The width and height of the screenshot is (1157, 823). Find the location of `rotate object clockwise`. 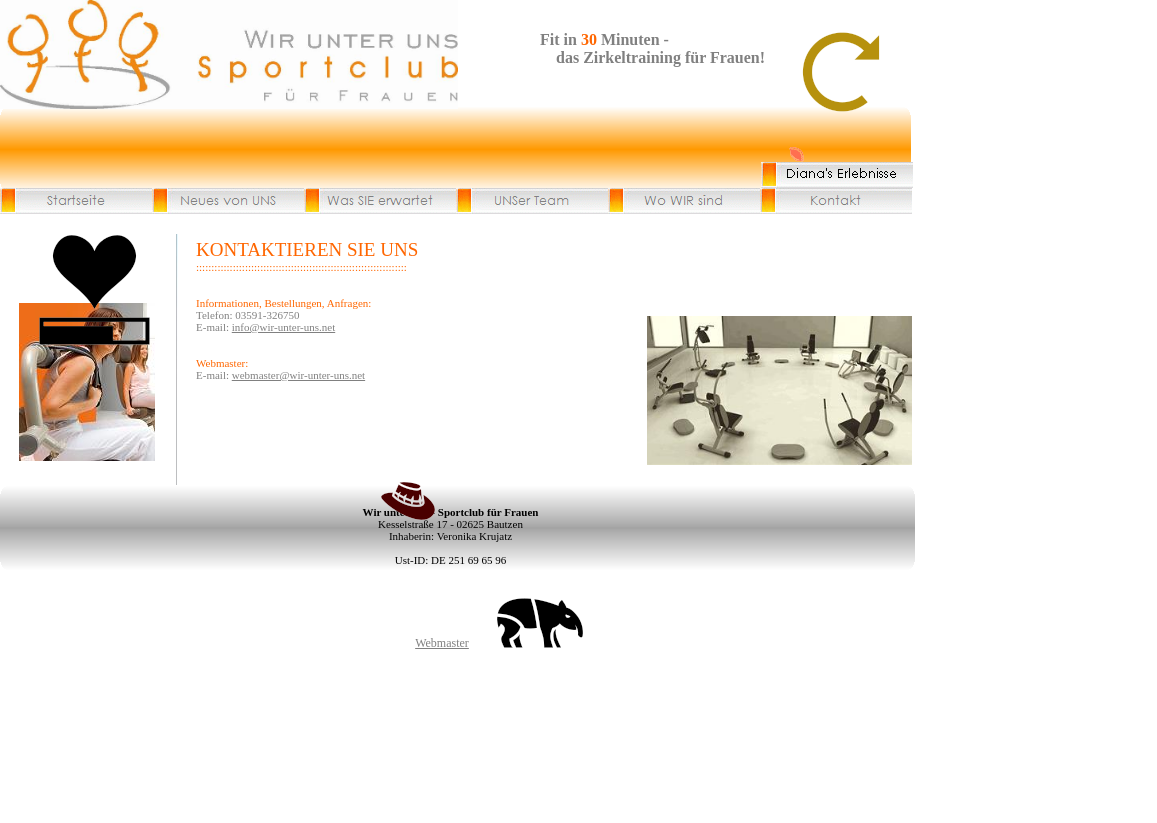

rotate object clockwise is located at coordinates (841, 72).